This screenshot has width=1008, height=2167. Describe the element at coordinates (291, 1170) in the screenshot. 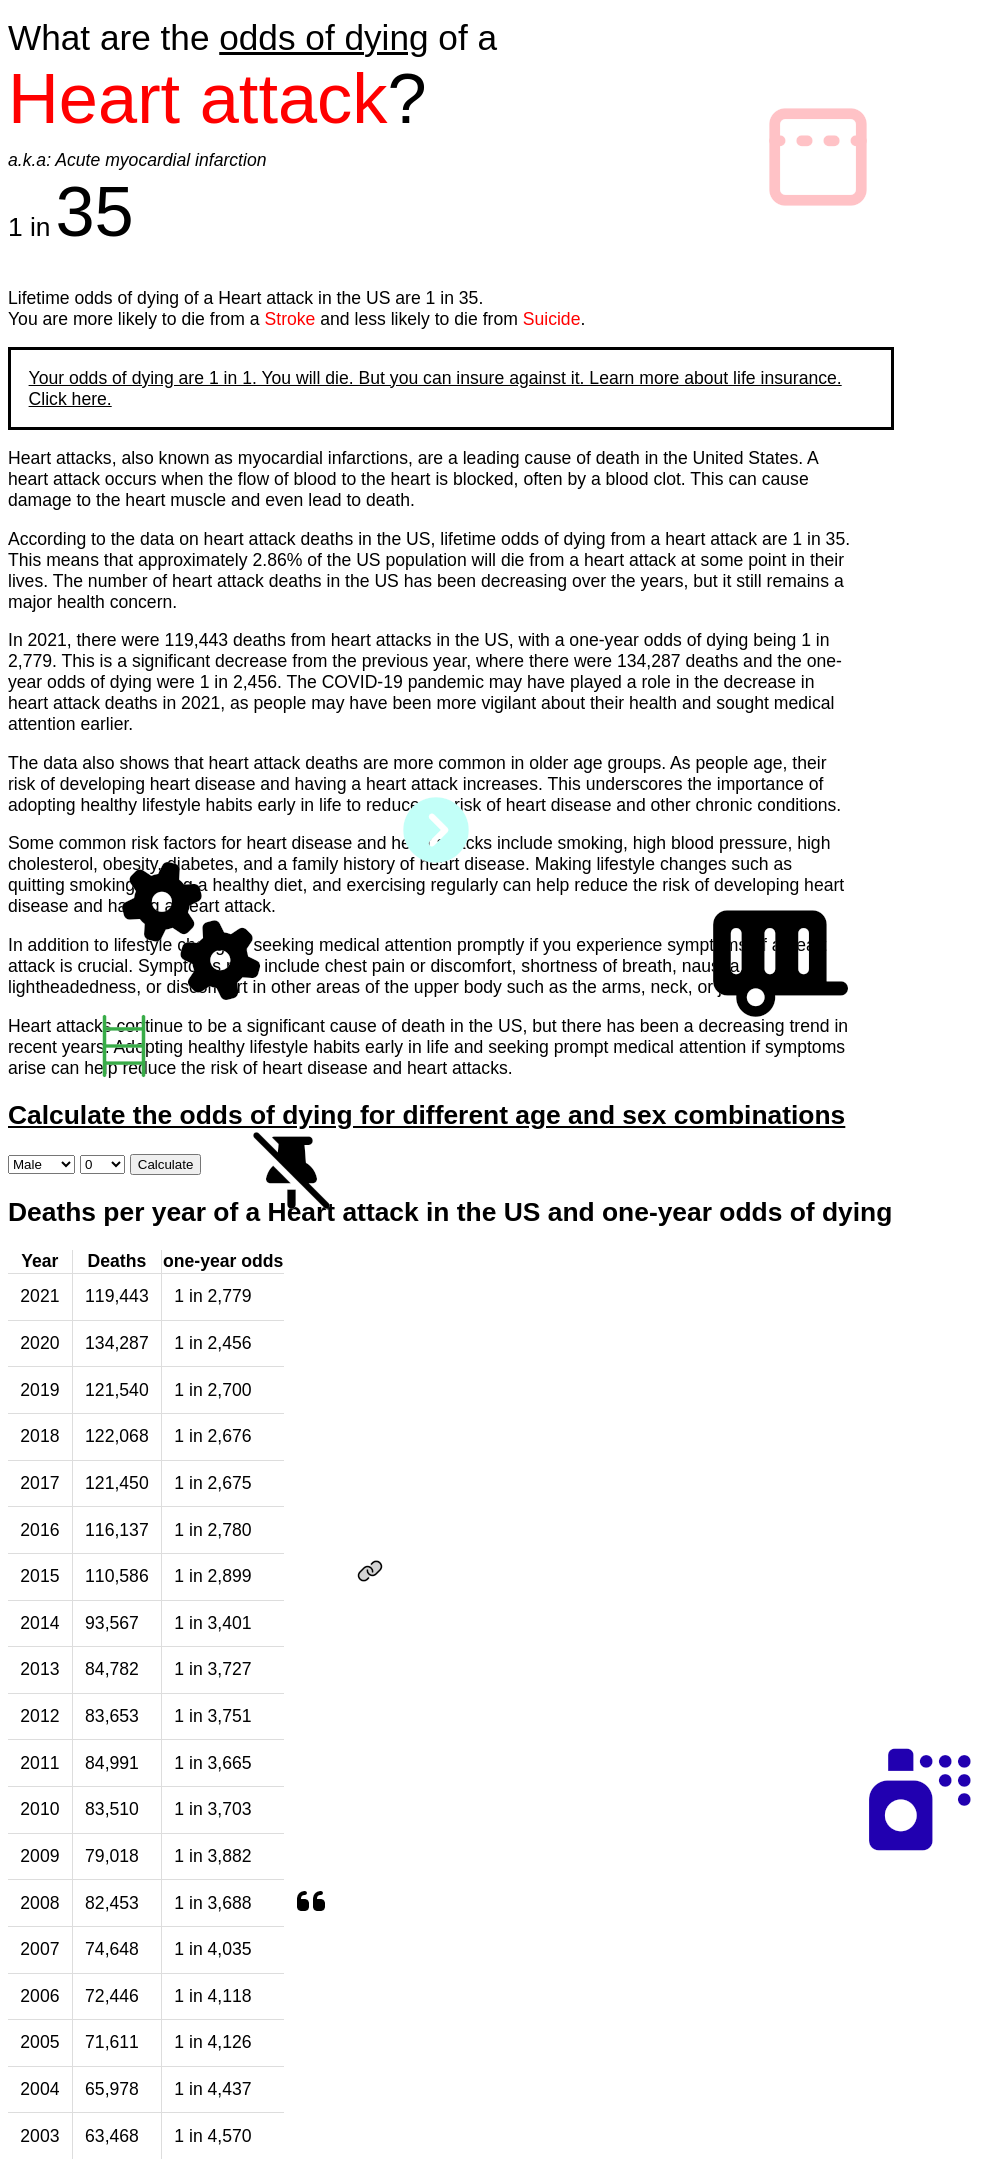

I see `unpin this item` at that location.